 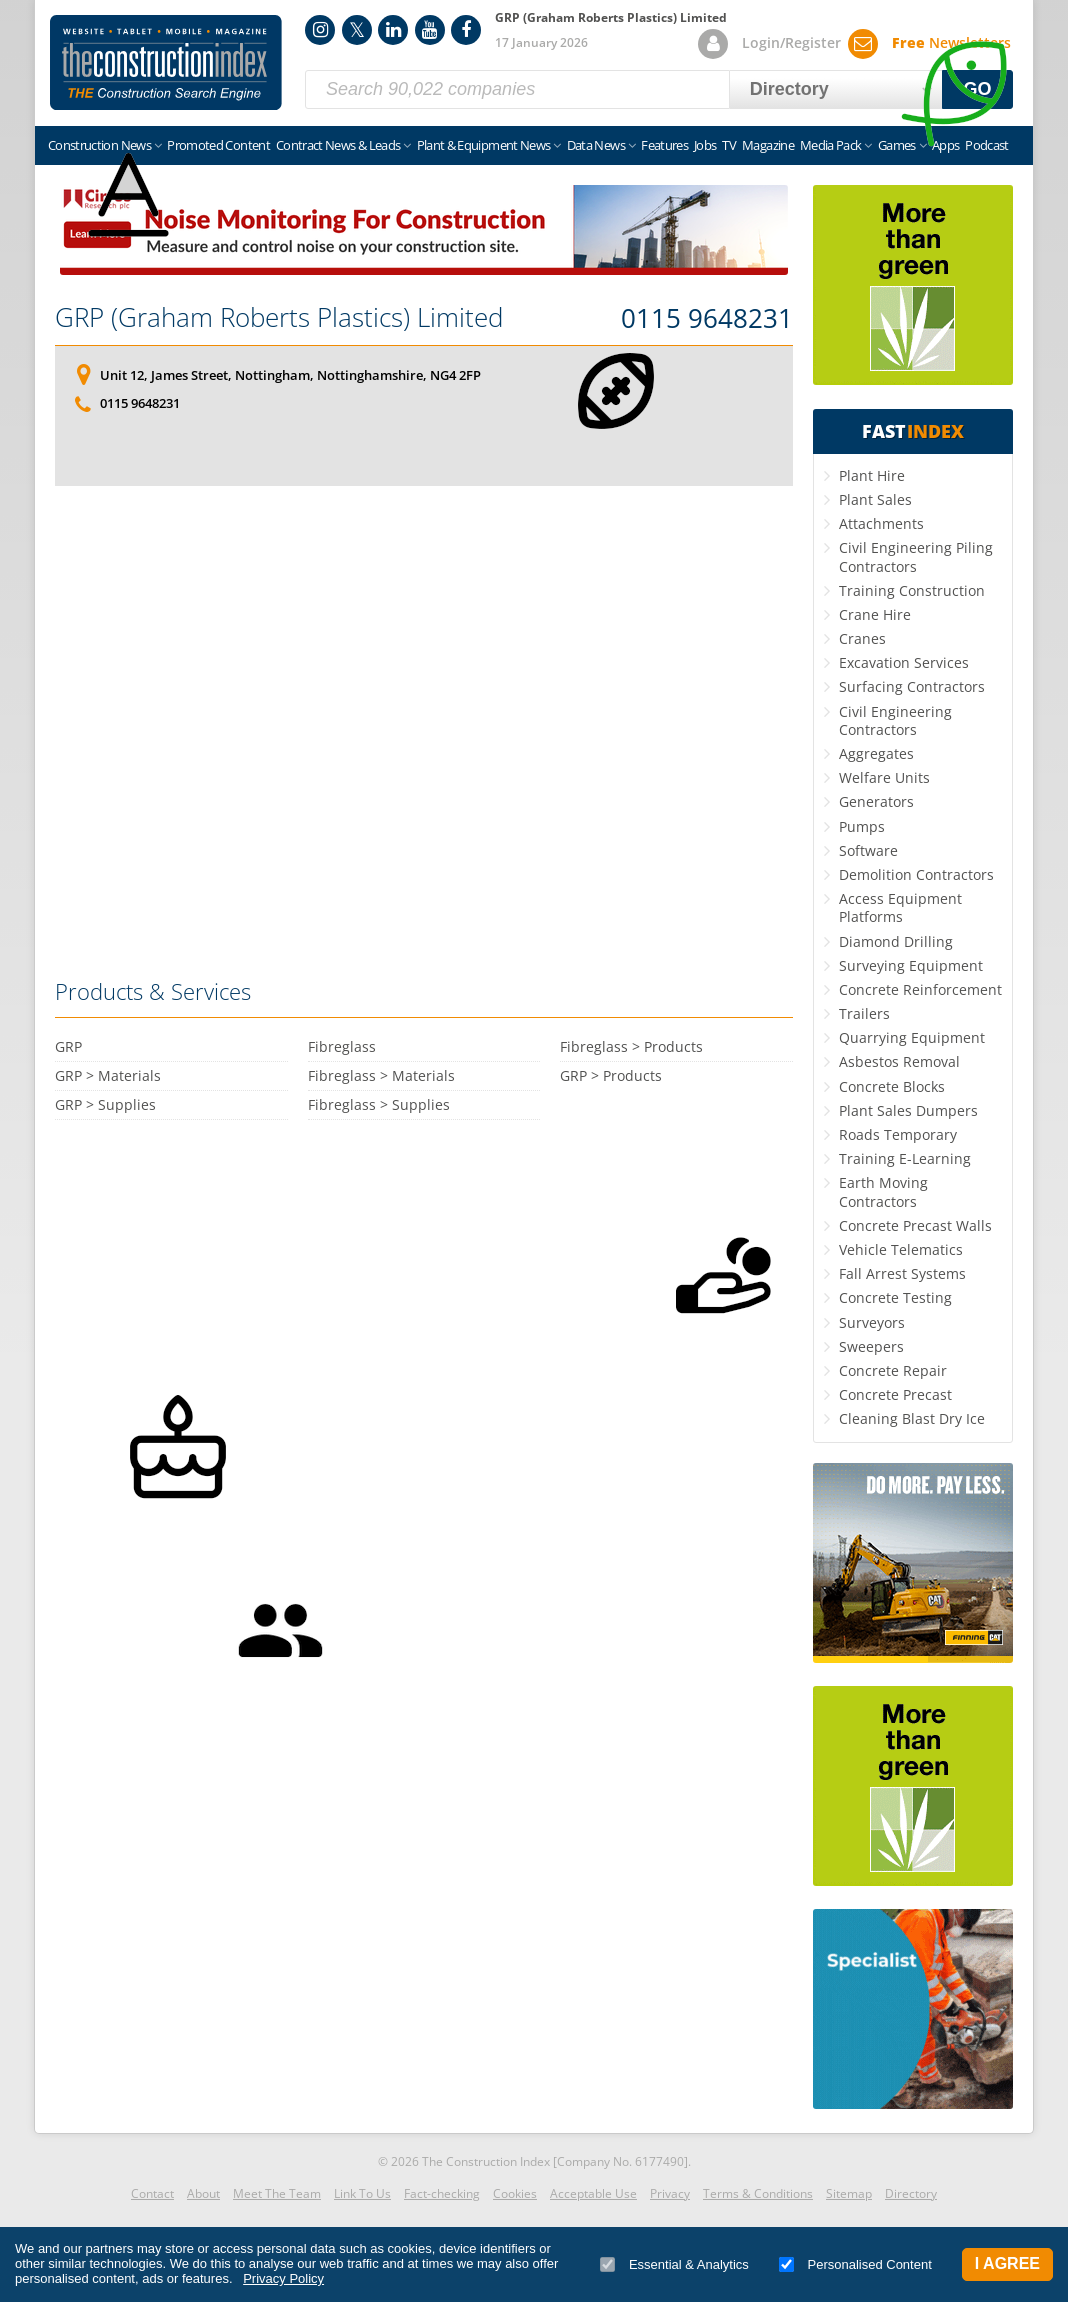 What do you see at coordinates (958, 90) in the screenshot?
I see `access fishing or aquatic content` at bounding box center [958, 90].